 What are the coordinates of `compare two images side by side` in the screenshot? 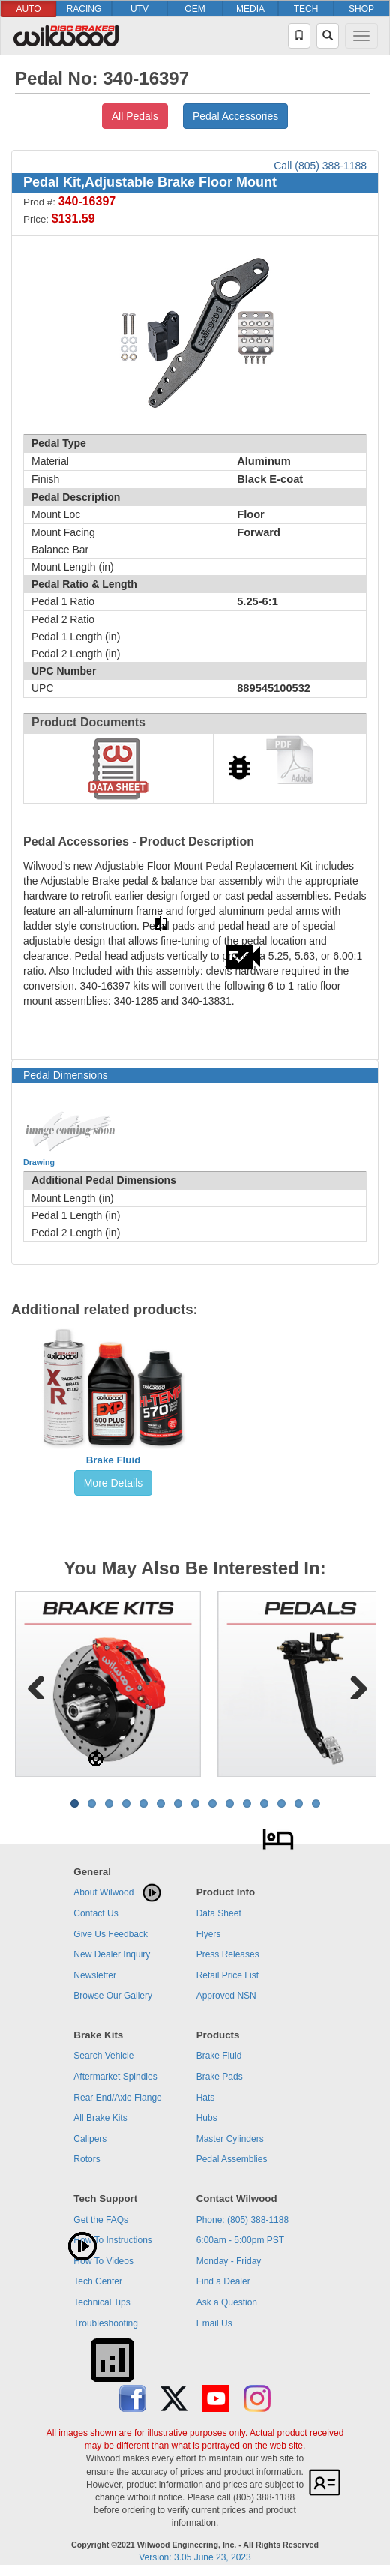 It's located at (161, 924).